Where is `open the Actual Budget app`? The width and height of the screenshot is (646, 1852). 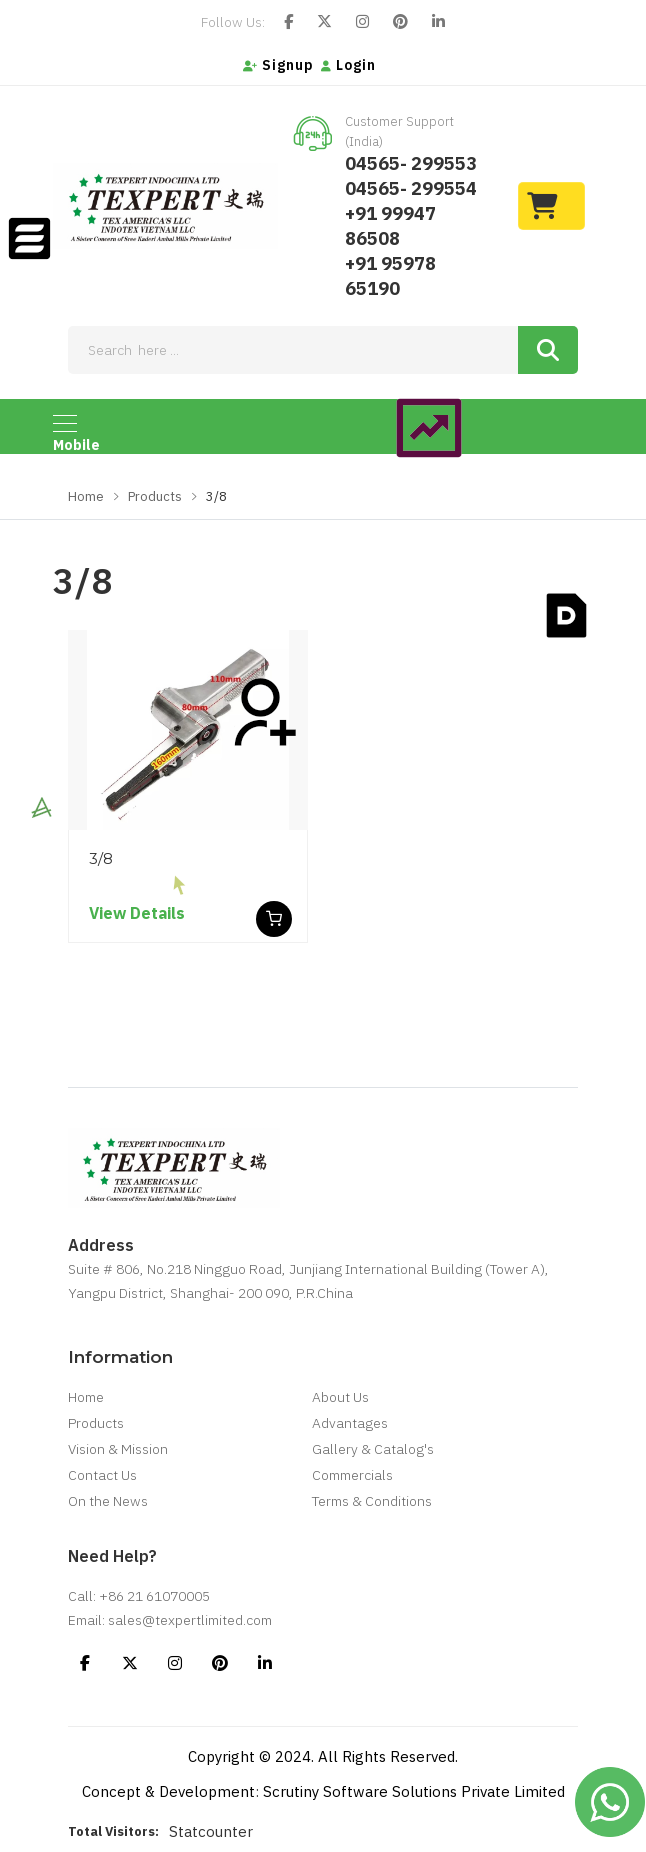 open the Actual Budget app is located at coordinates (41, 807).